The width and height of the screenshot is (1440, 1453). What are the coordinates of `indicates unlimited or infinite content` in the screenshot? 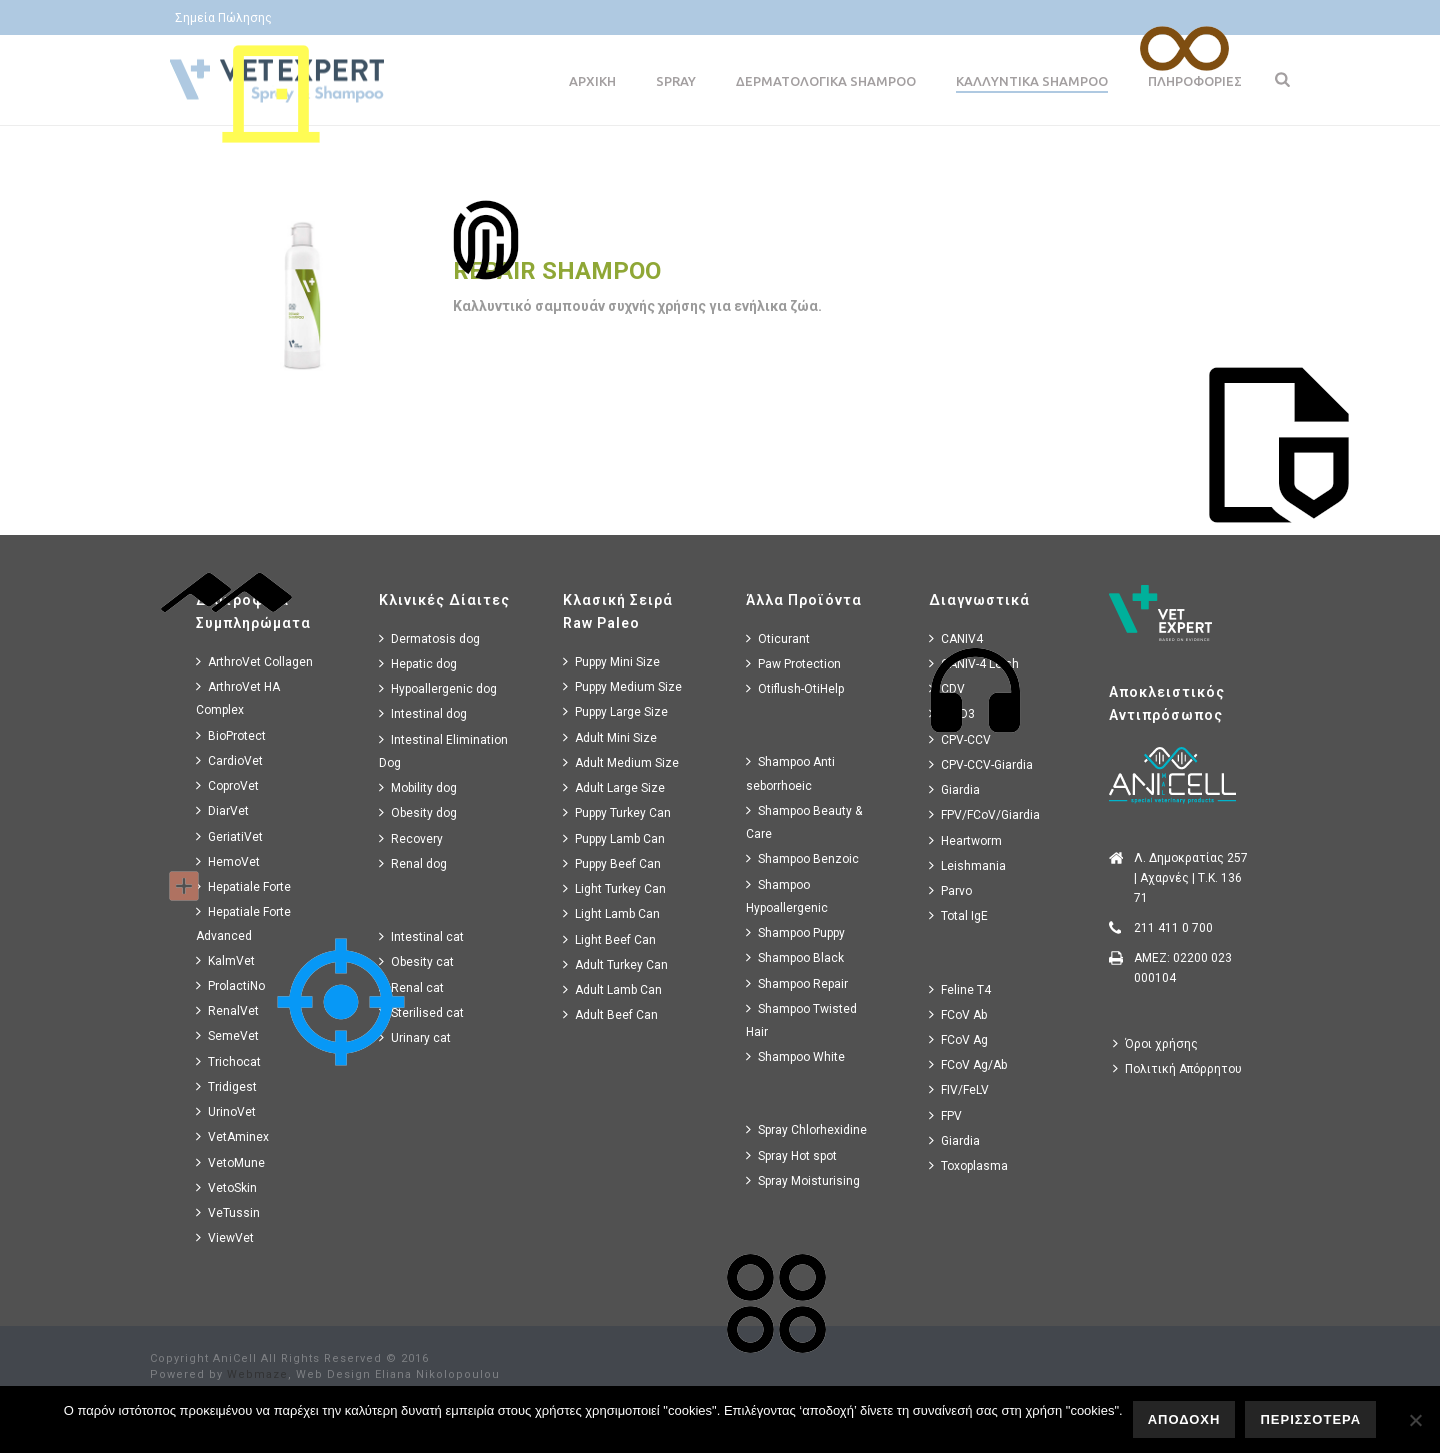 It's located at (1184, 48).